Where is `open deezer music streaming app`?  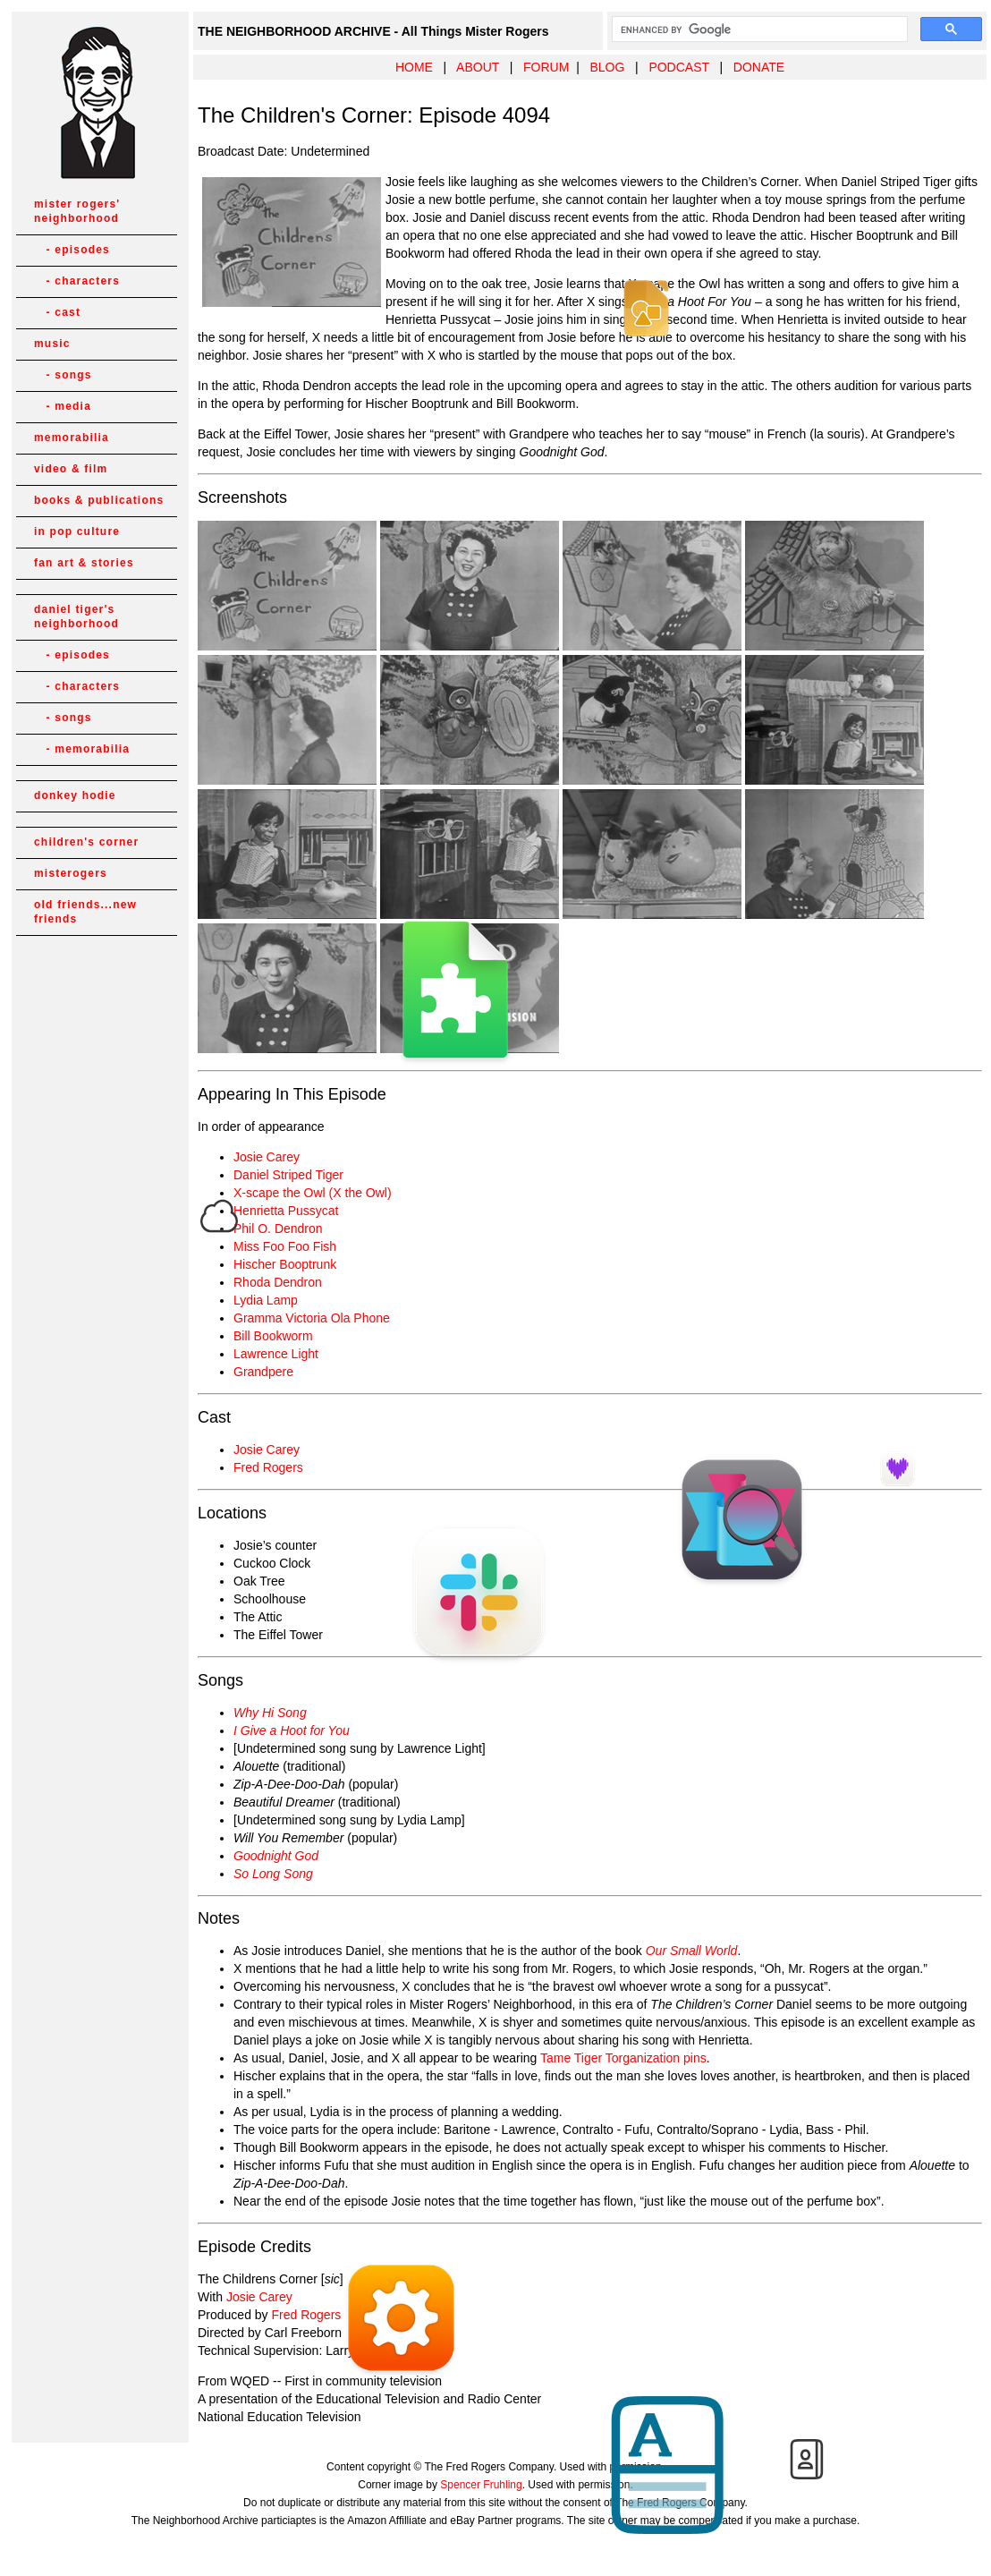 open deezer music streaming app is located at coordinates (897, 1468).